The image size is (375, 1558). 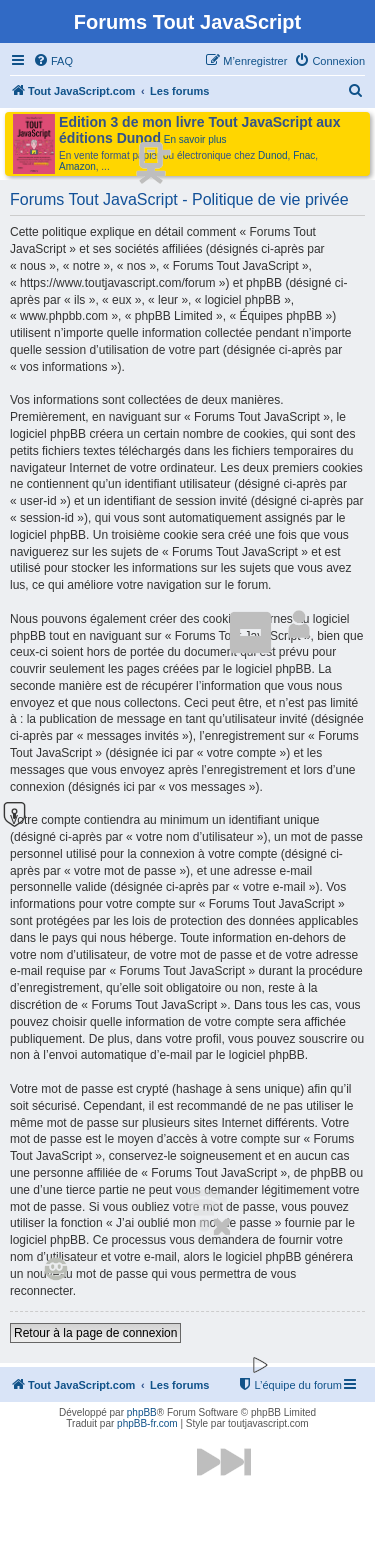 I want to click on access device security settings, so click(x=14, y=814).